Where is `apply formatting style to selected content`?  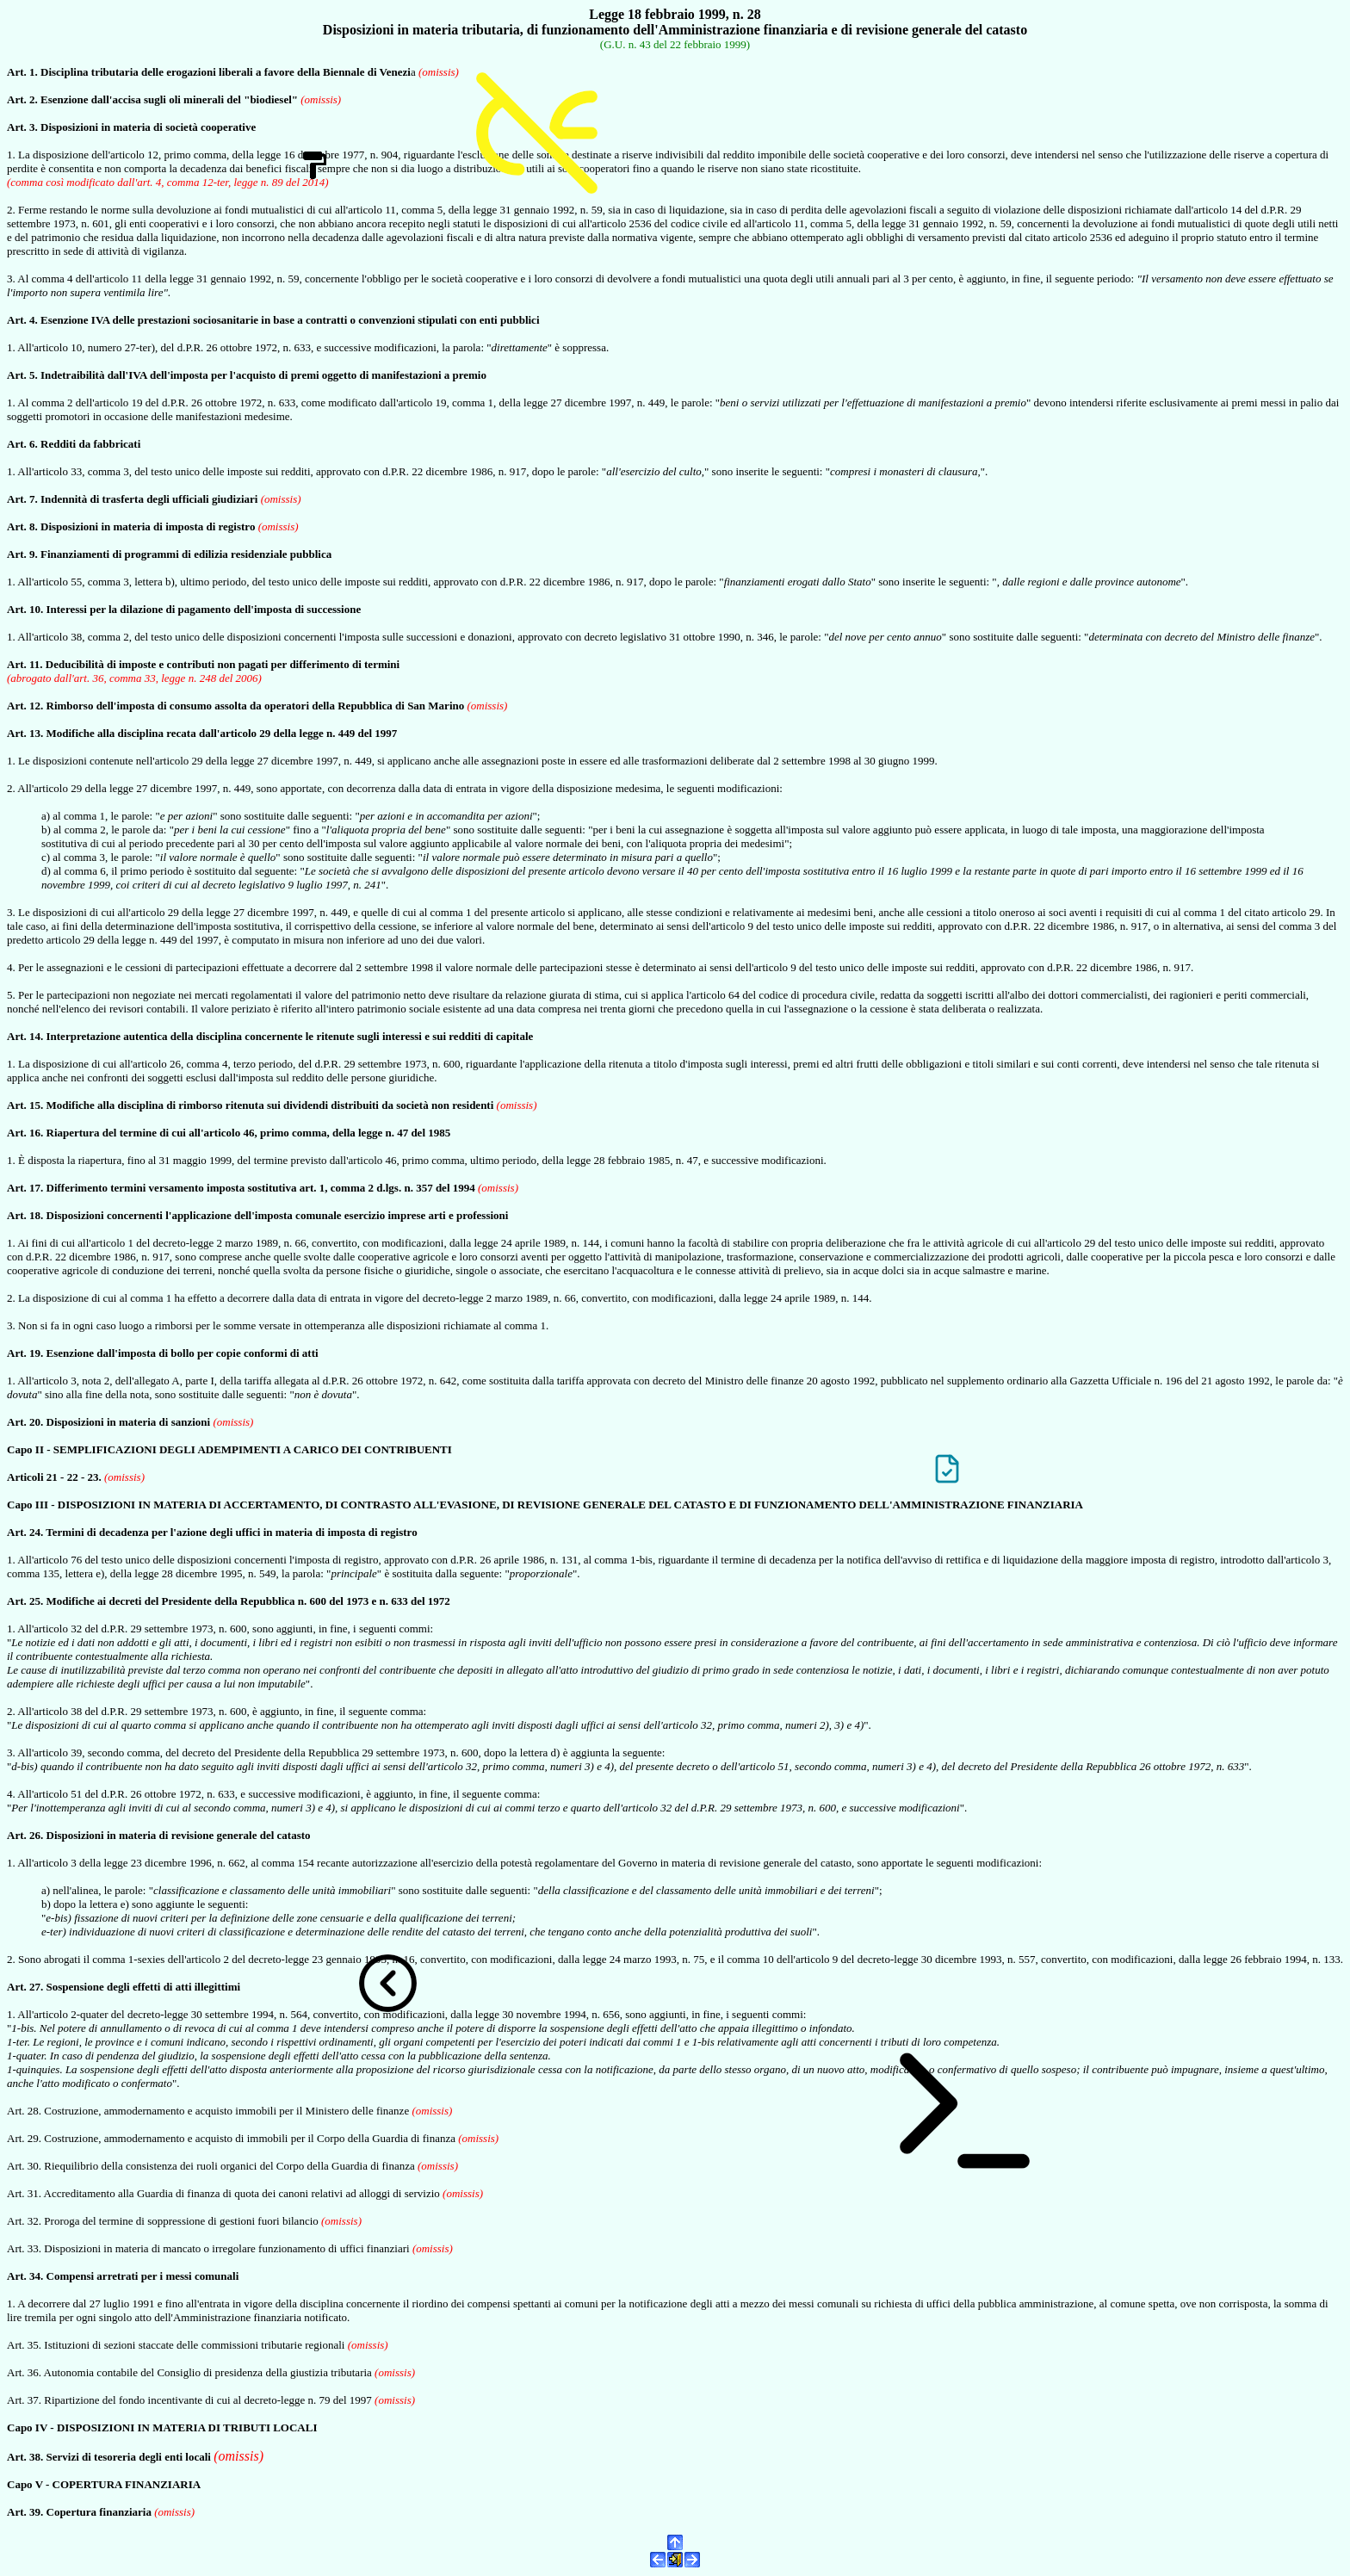 apply formatting style to selected content is located at coordinates (314, 165).